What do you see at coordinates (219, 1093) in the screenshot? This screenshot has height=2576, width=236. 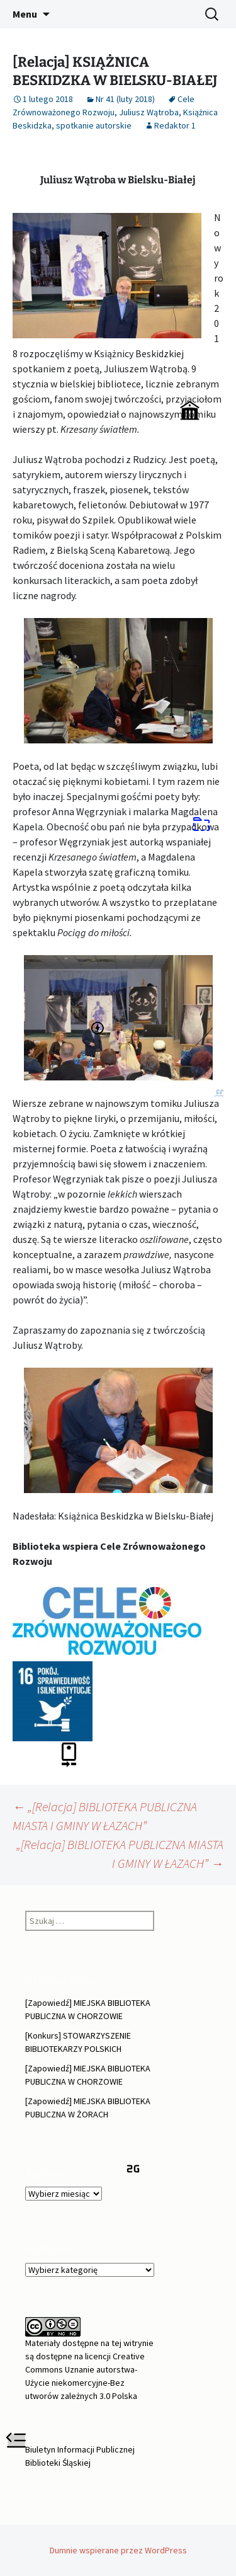 I see `access pool or swimming facilities` at bounding box center [219, 1093].